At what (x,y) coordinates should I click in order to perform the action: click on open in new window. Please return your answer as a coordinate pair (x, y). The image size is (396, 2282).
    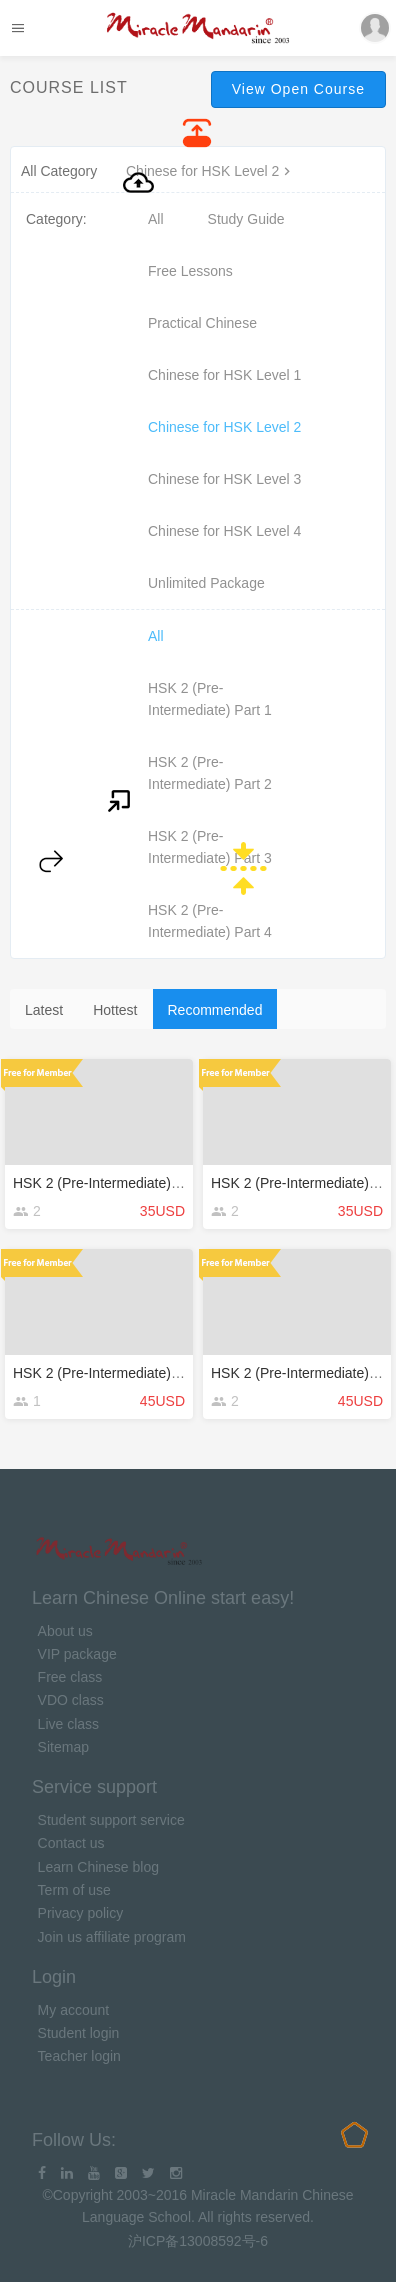
    Looking at the image, I should click on (119, 801).